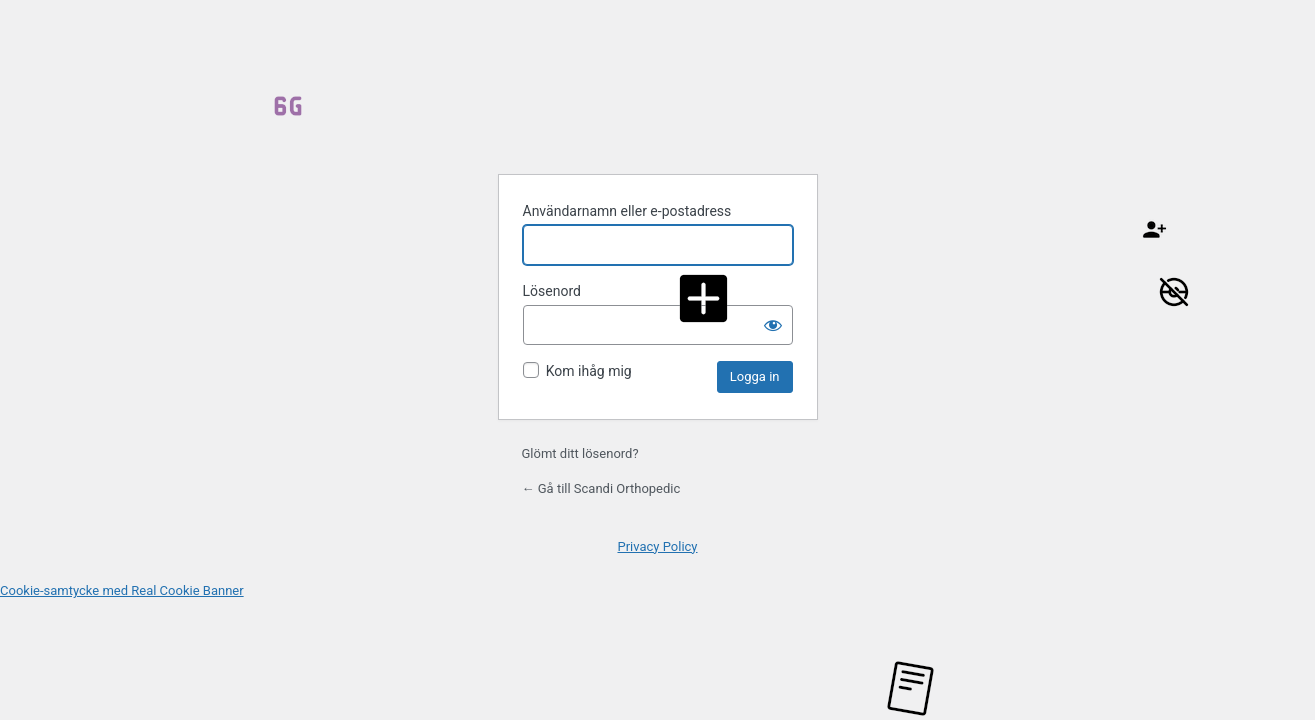 This screenshot has width=1315, height=720. What do you see at coordinates (703, 298) in the screenshot?
I see `add a new item` at bounding box center [703, 298].